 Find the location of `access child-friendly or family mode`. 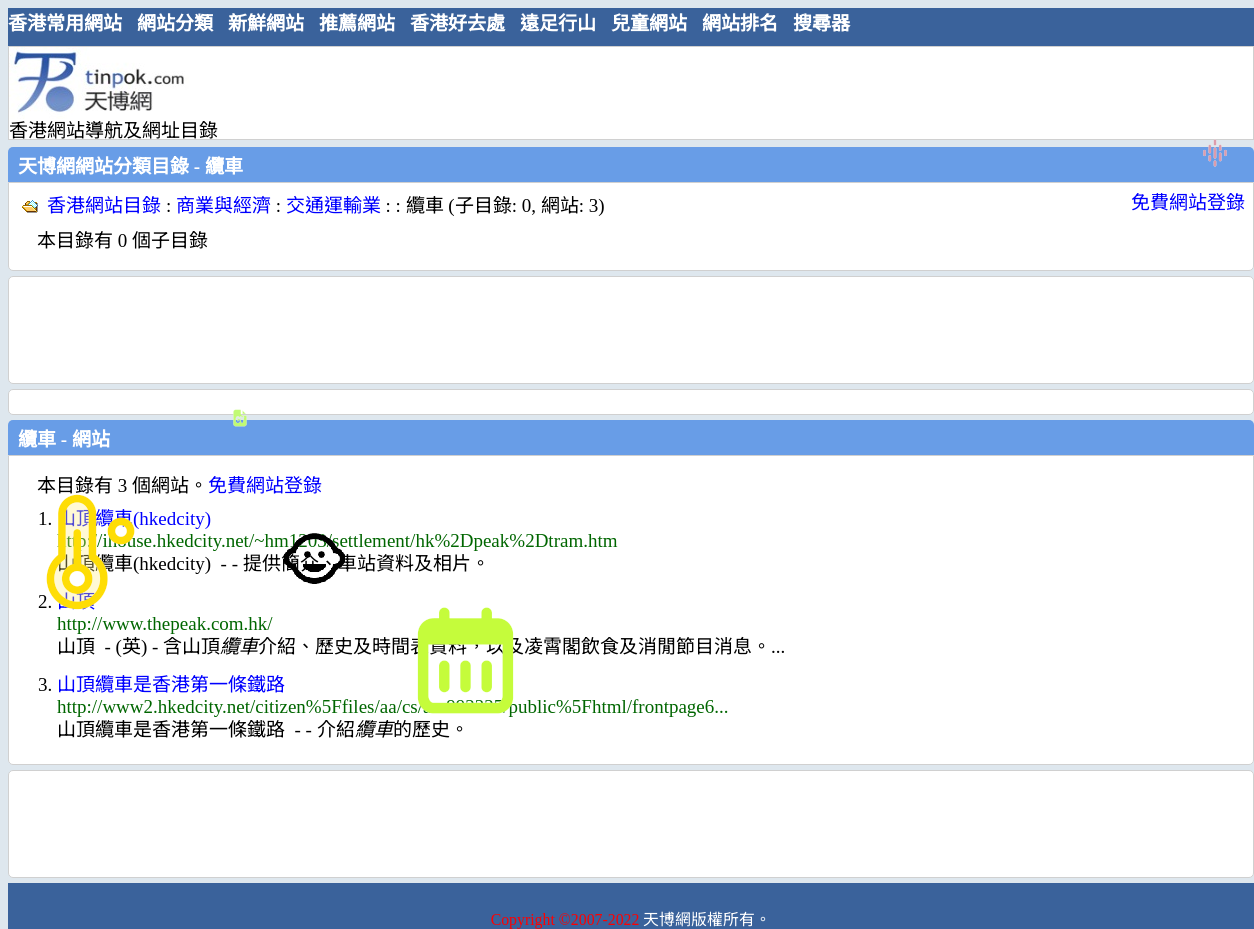

access child-friendly or family mode is located at coordinates (314, 558).